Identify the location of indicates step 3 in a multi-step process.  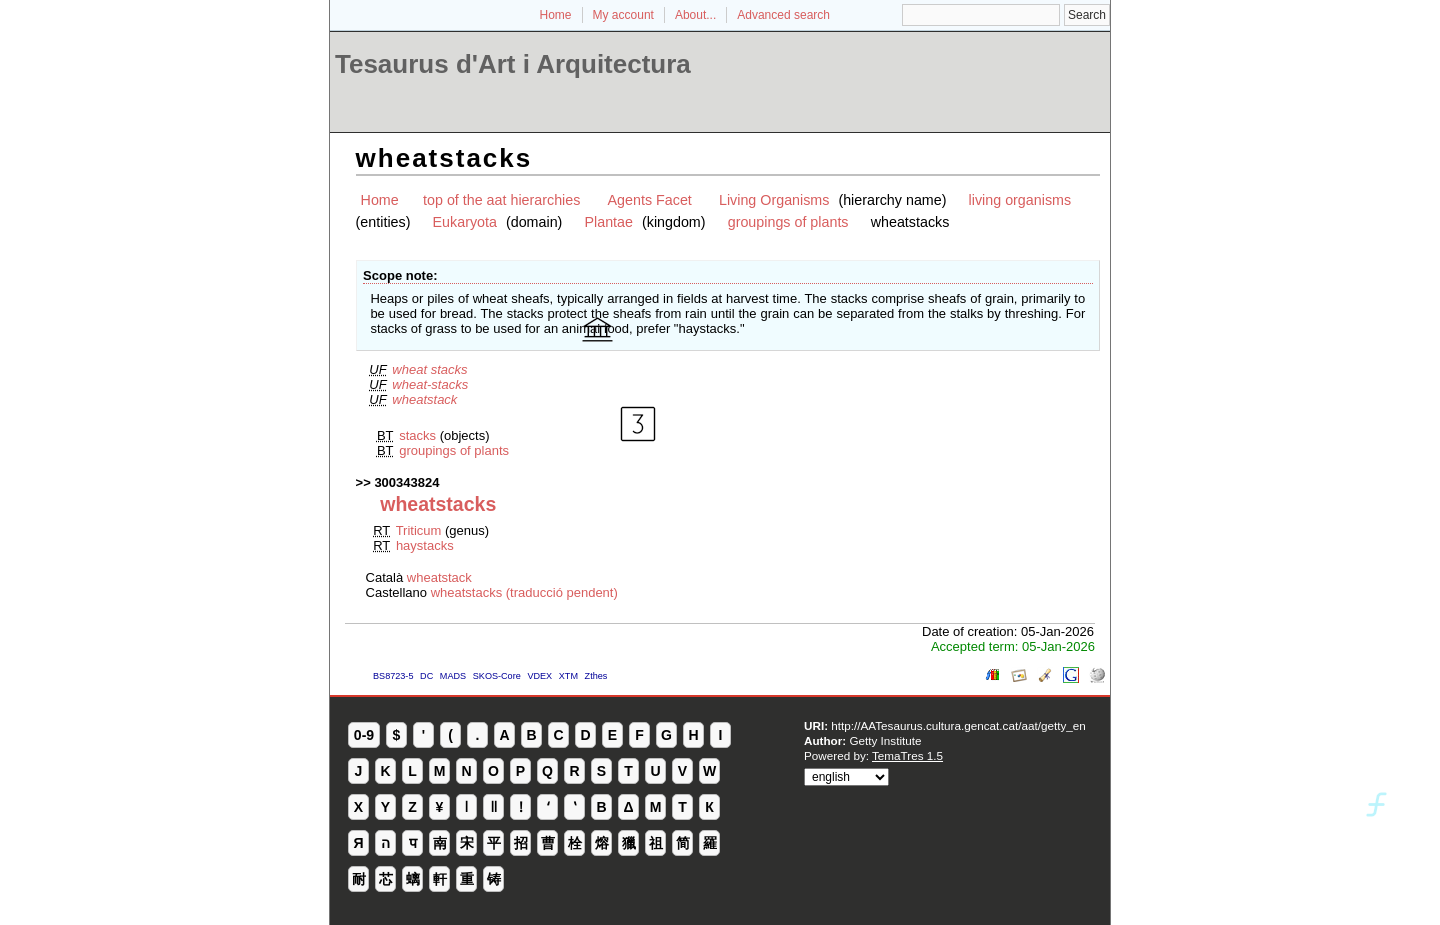
(638, 424).